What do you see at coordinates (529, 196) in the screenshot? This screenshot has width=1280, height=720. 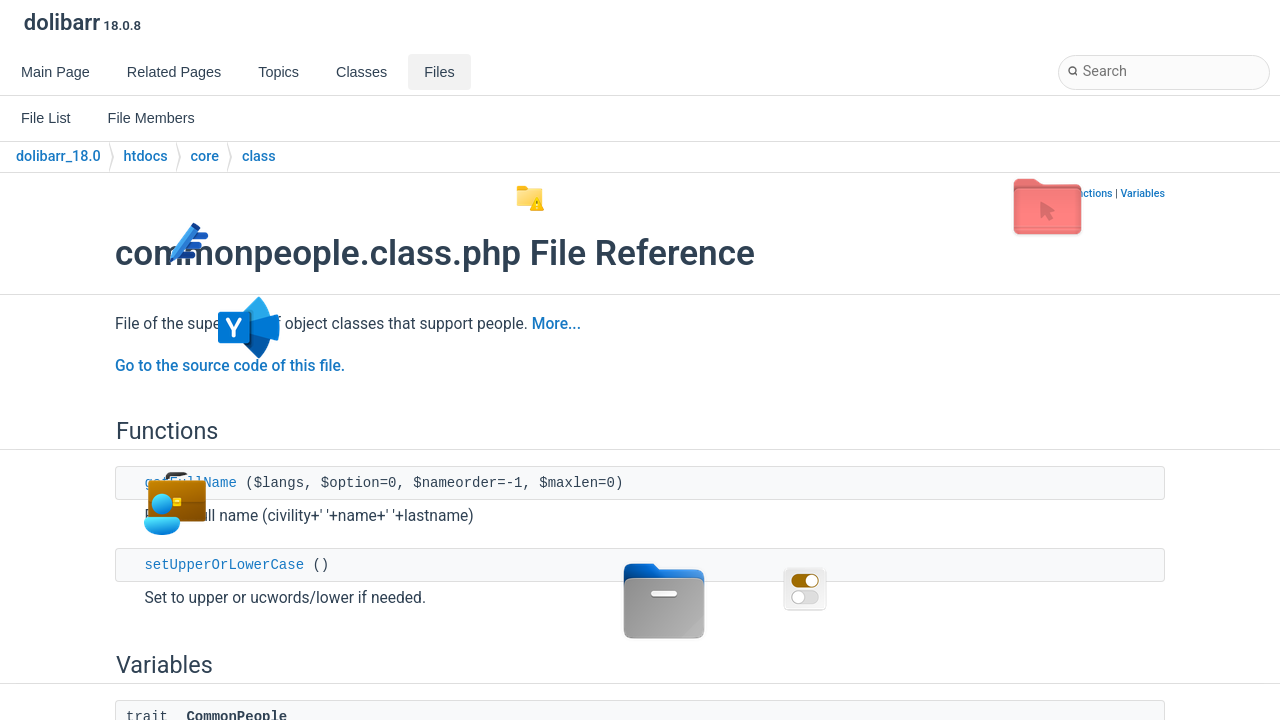 I see `folder contains items with warnings or errors` at bounding box center [529, 196].